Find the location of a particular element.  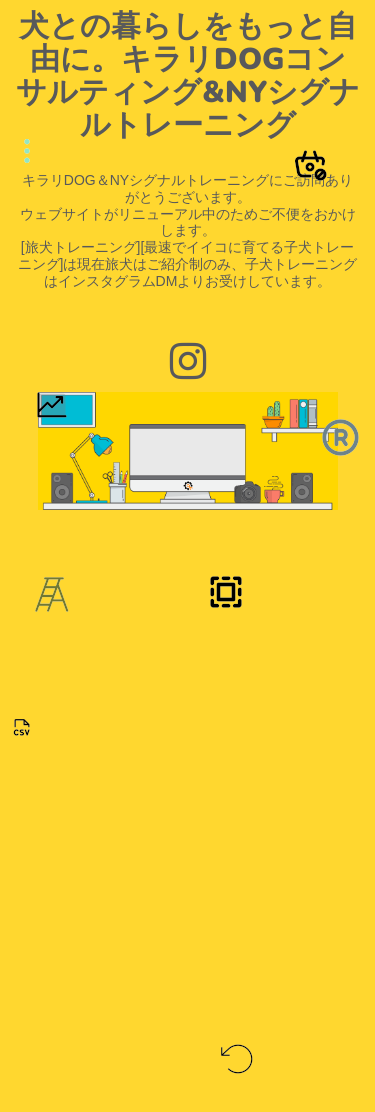

open more options menu is located at coordinates (27, 151).